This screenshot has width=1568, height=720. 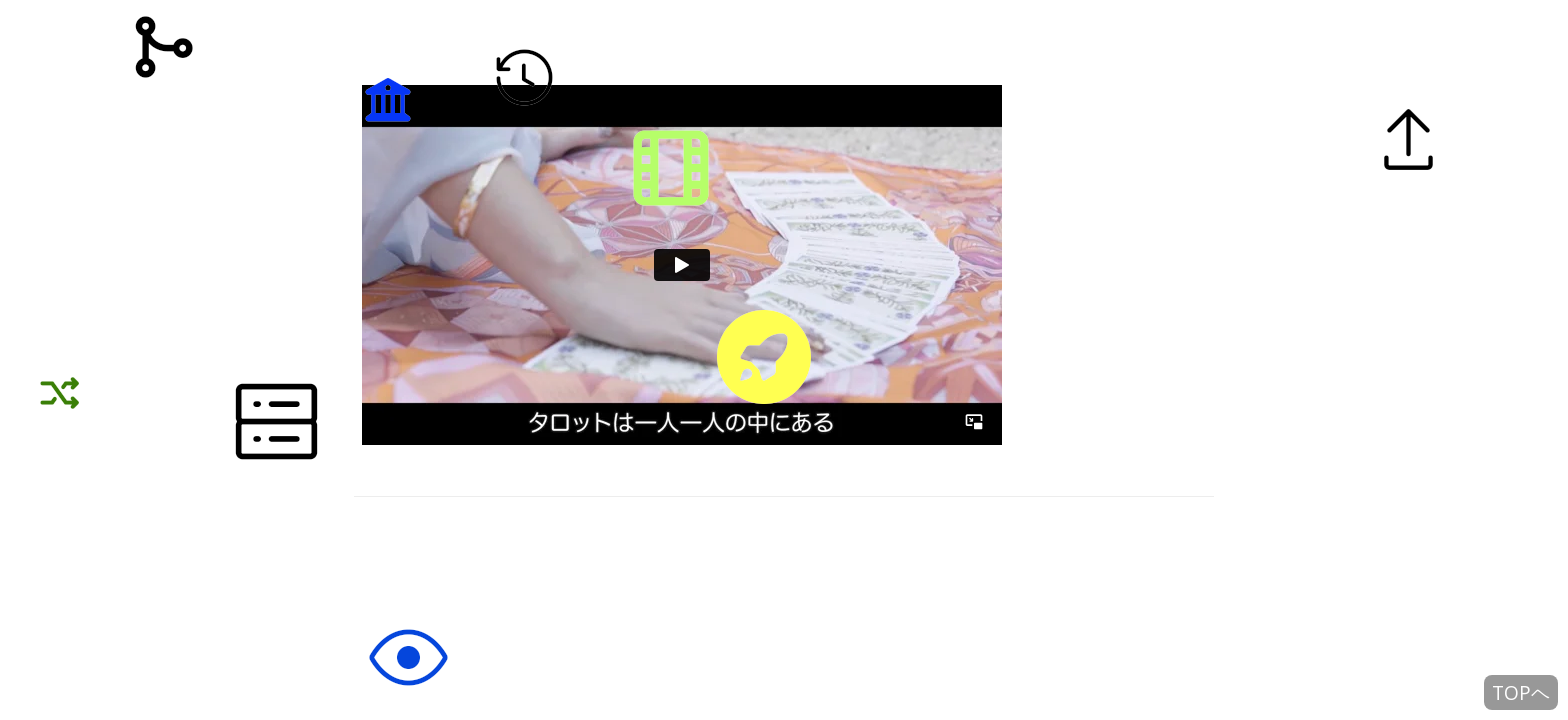 I want to click on access video or movie content, so click(x=671, y=168).